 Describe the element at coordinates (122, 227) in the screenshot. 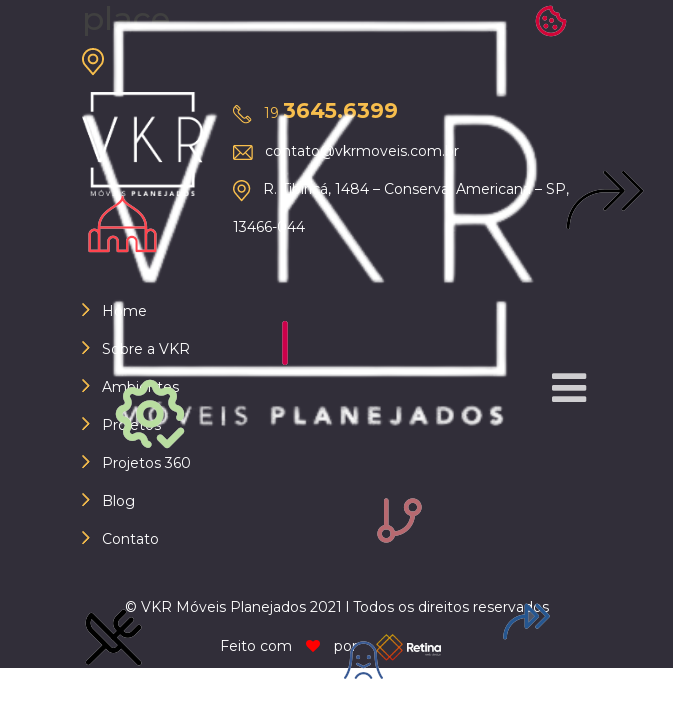

I see `find nearby mosques` at that location.